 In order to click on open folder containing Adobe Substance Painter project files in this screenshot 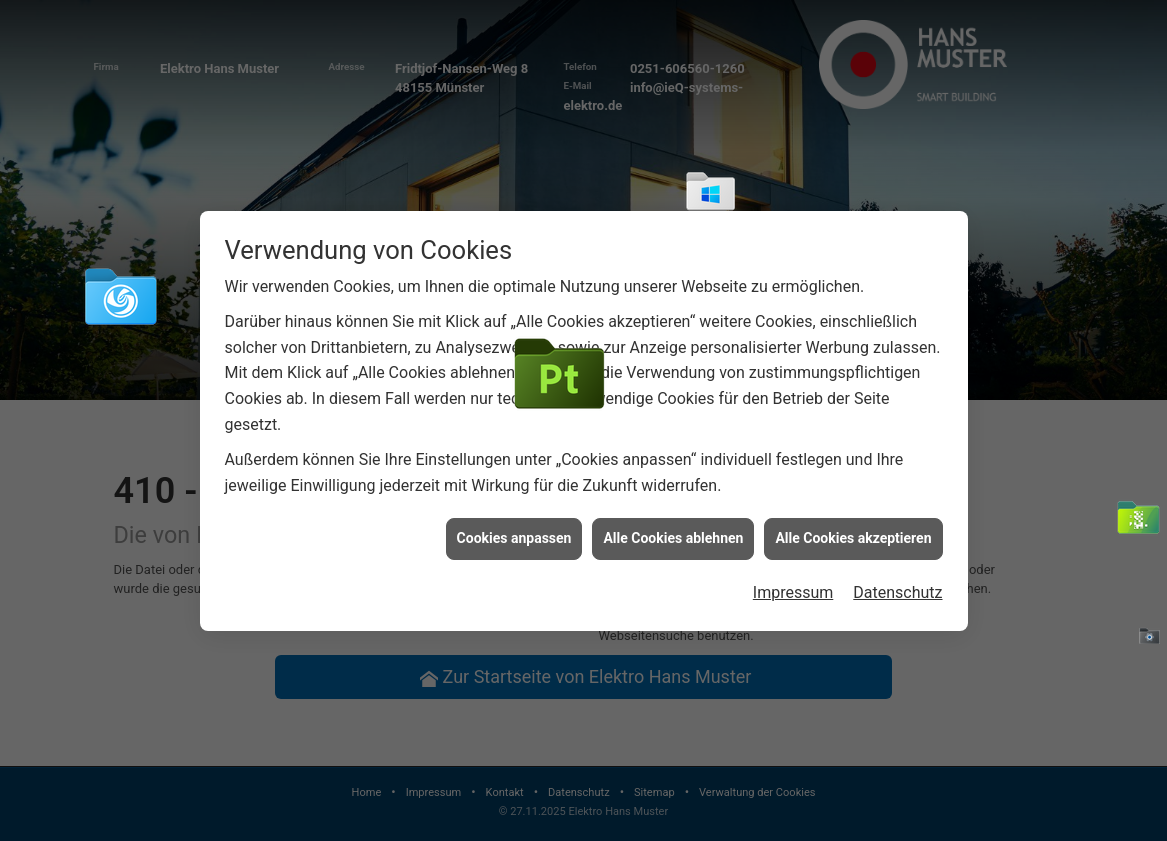, I will do `click(559, 376)`.